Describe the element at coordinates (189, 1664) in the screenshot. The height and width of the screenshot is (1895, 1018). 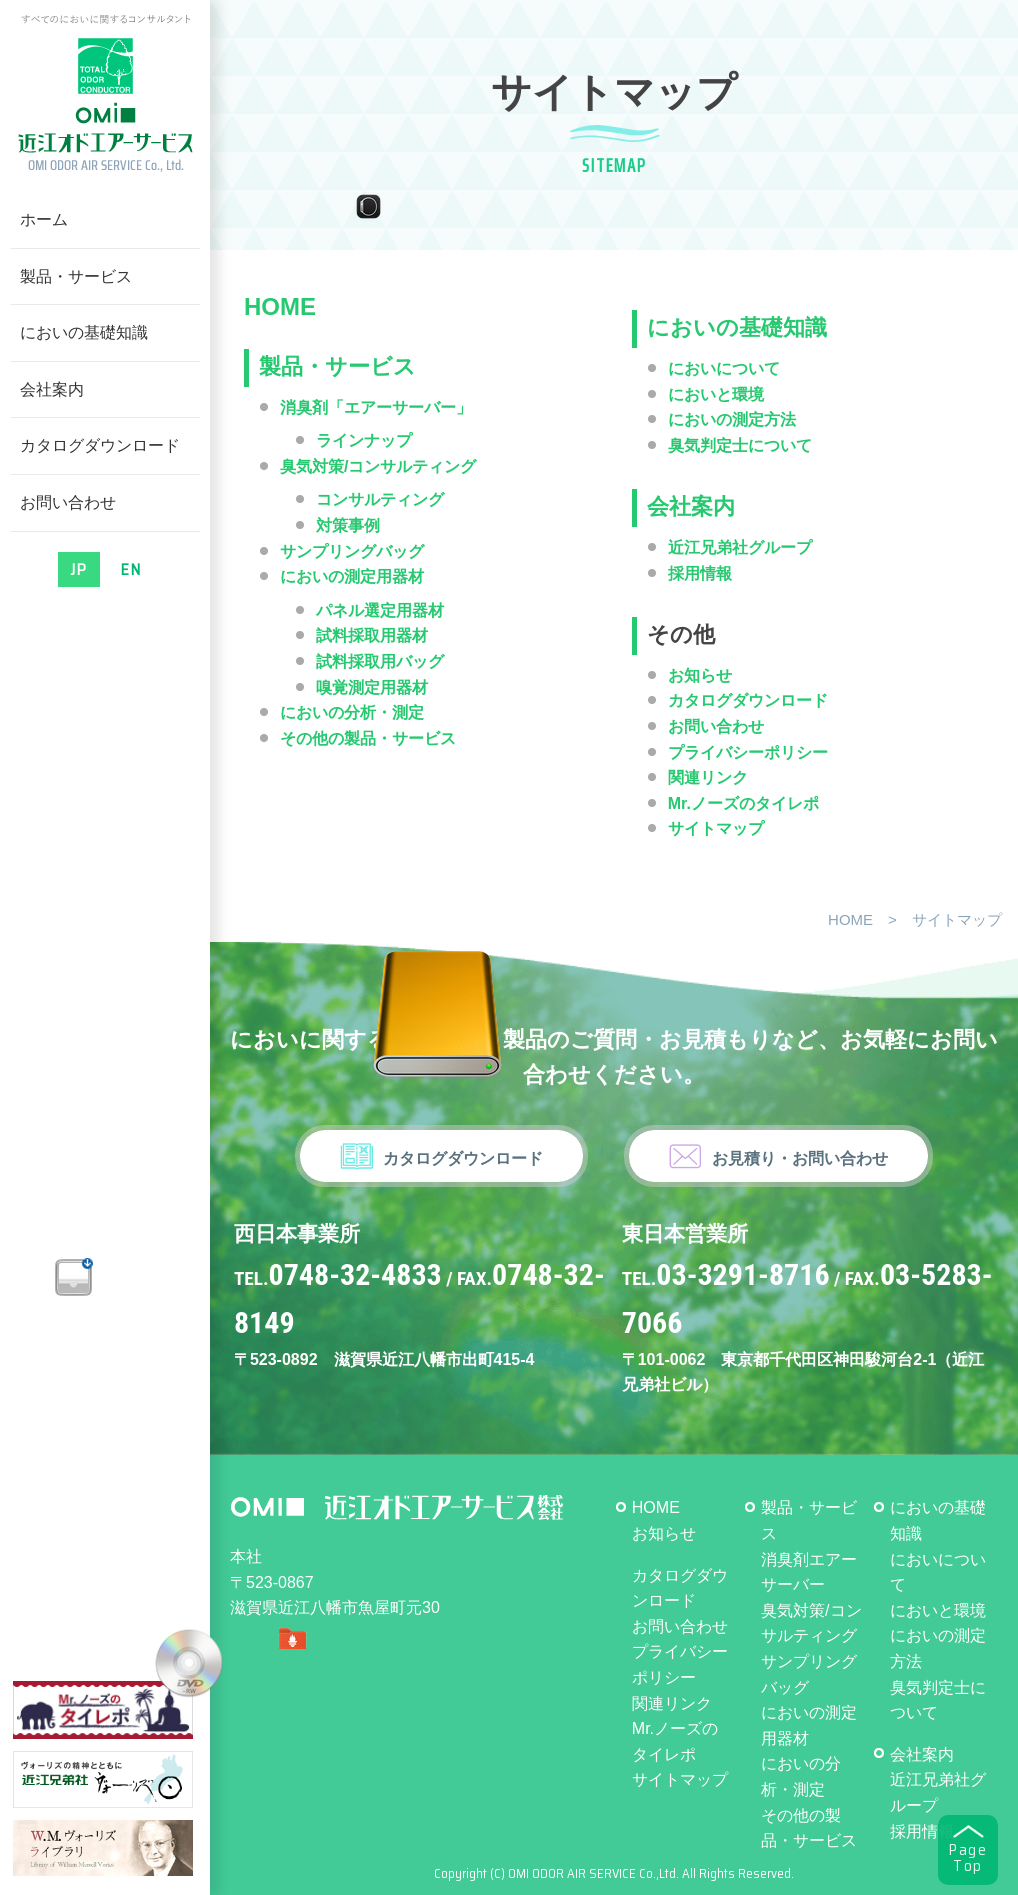
I see `access DVD-RW drive or disc contents` at that location.